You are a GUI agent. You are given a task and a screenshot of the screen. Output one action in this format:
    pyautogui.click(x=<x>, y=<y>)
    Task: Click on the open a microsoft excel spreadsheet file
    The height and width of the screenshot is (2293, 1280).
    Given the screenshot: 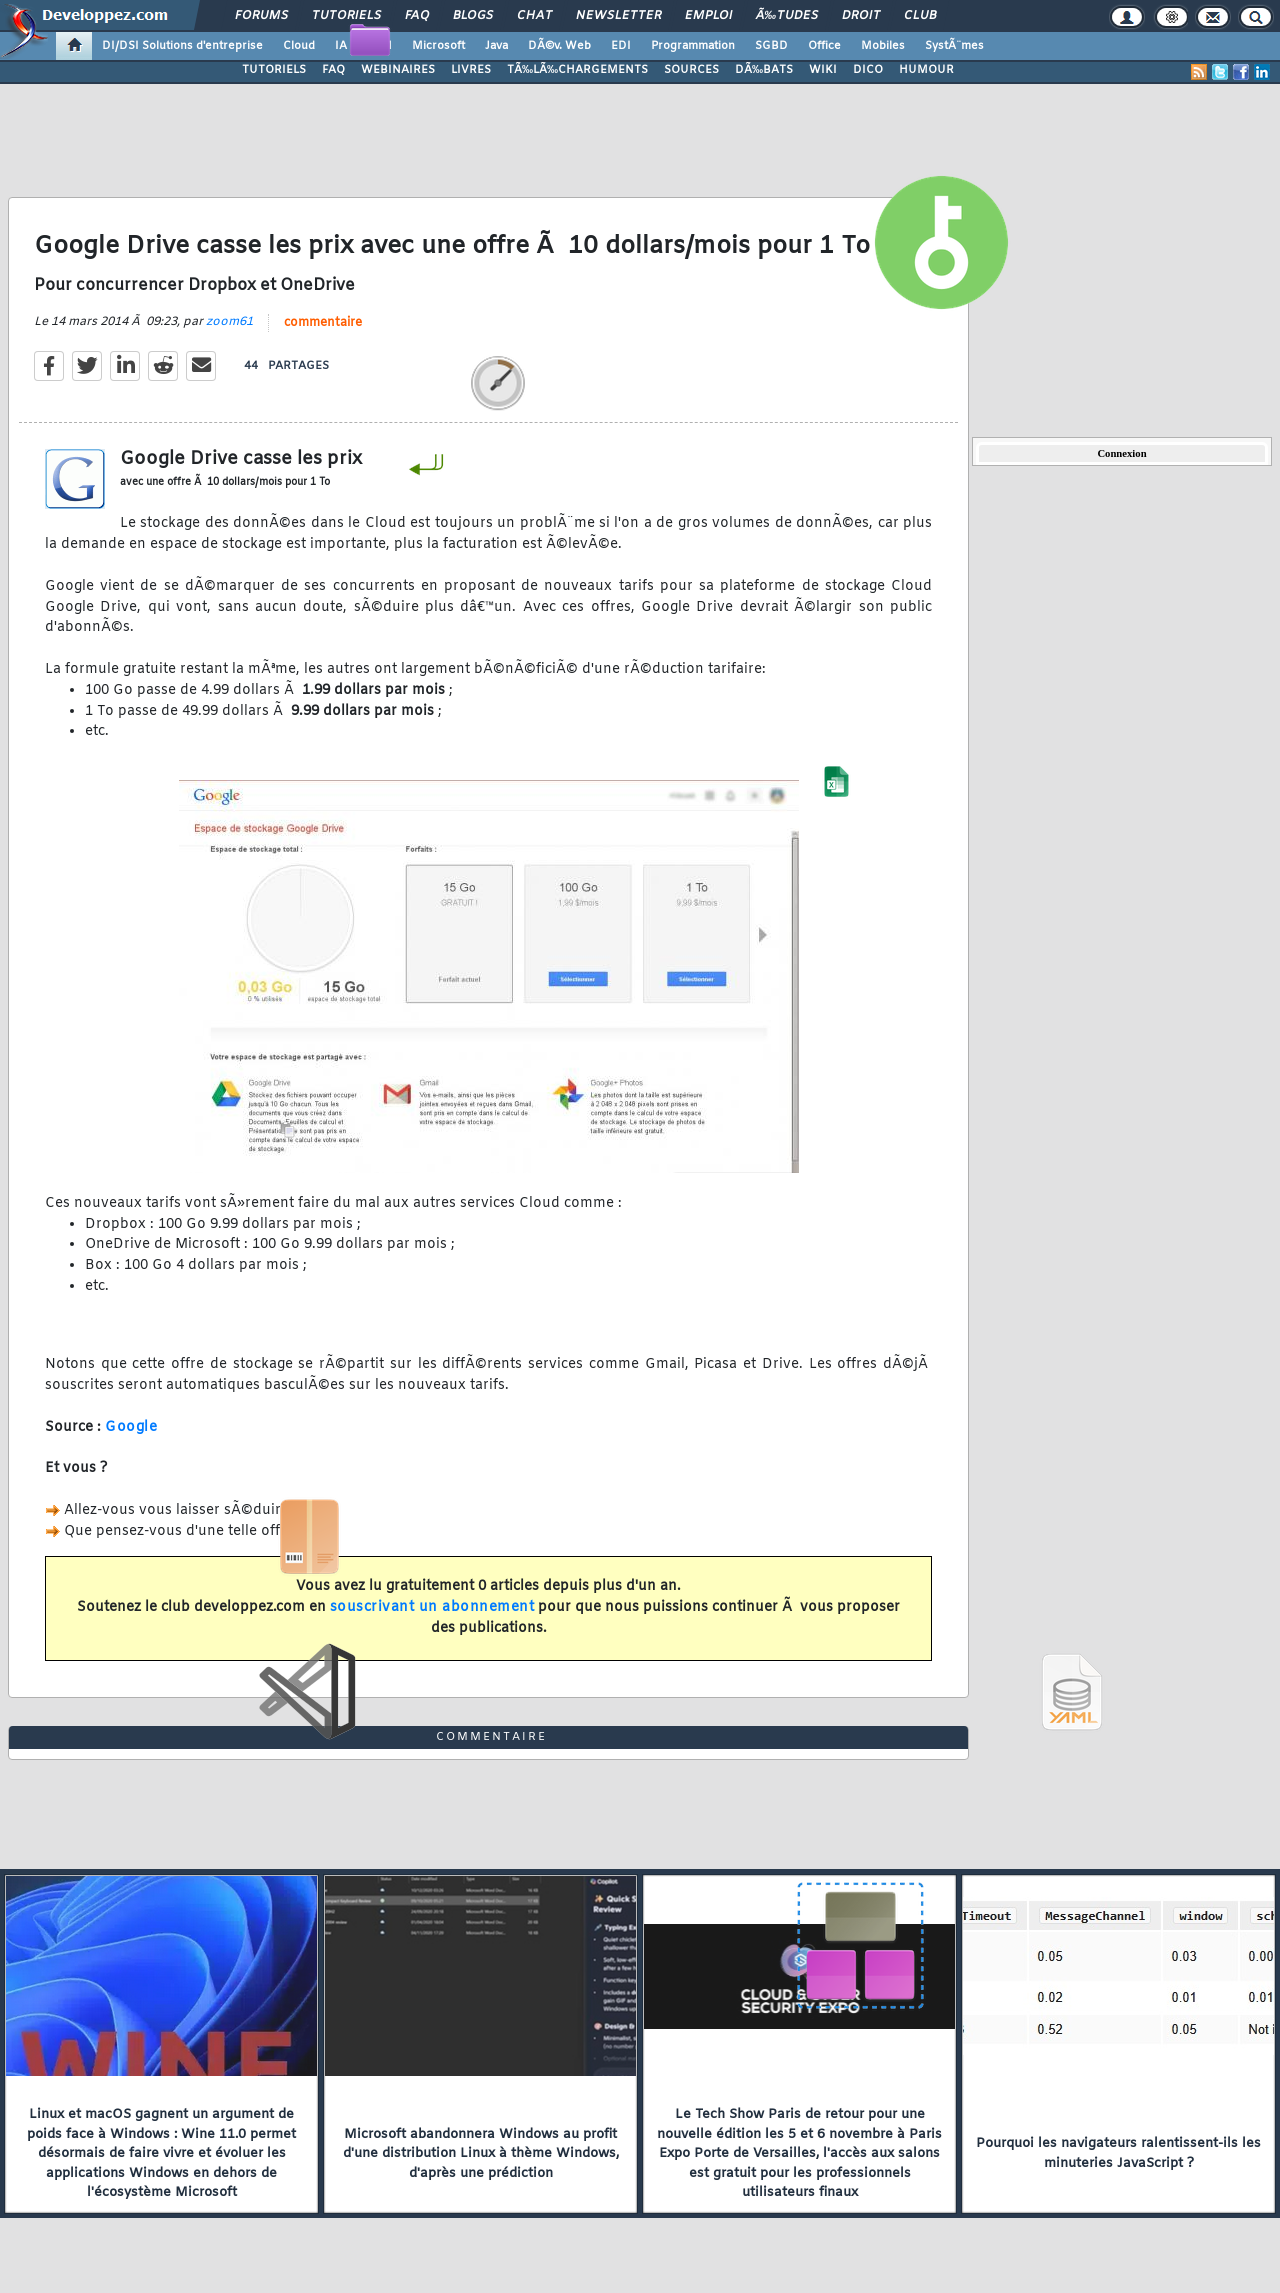 What is the action you would take?
    pyautogui.click(x=836, y=781)
    